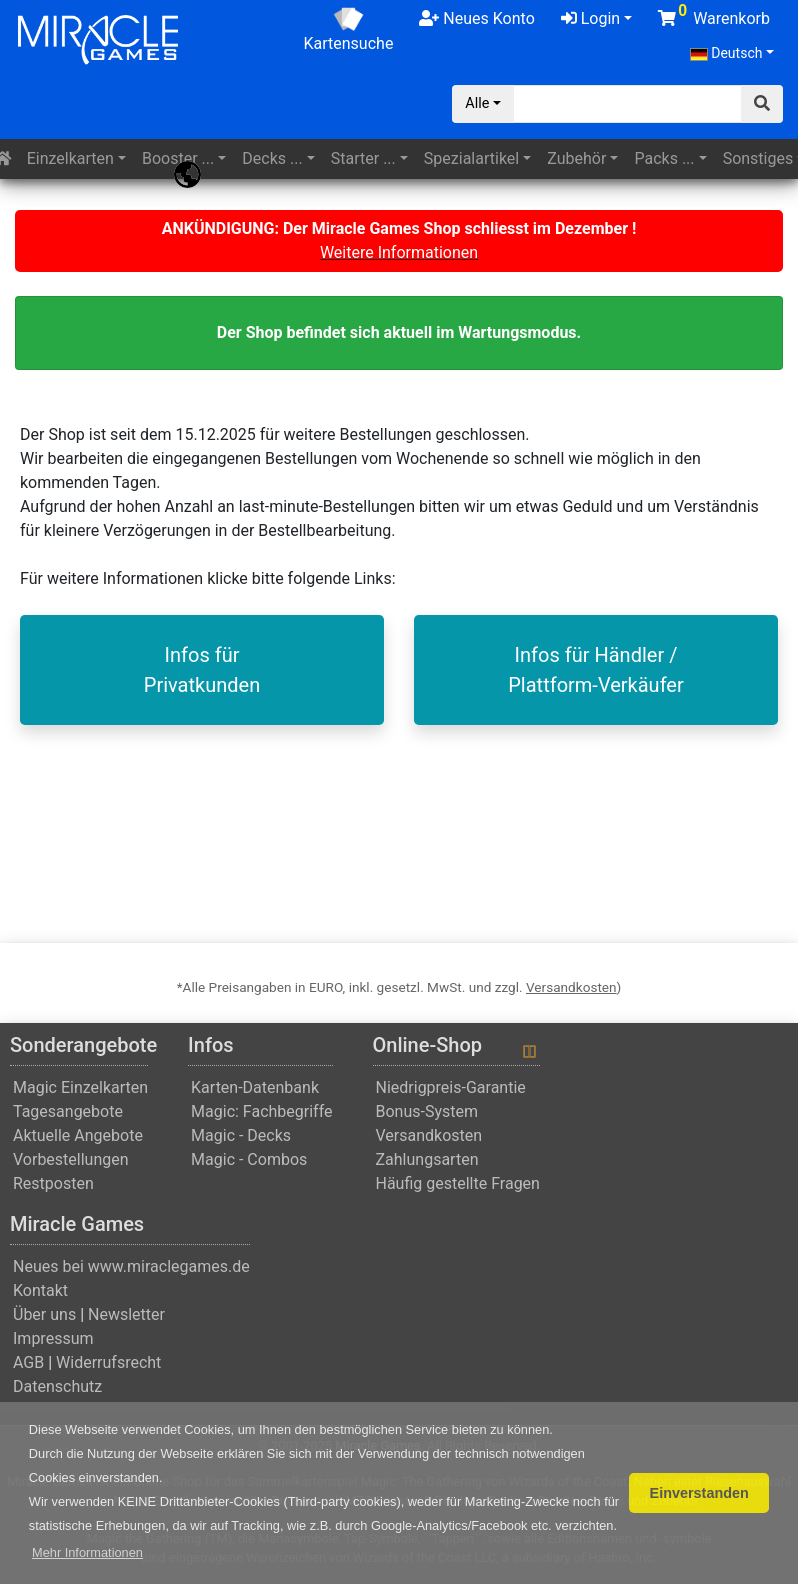 The height and width of the screenshot is (1584, 798). Describe the element at coordinates (529, 1051) in the screenshot. I see `switch to column view layout` at that location.